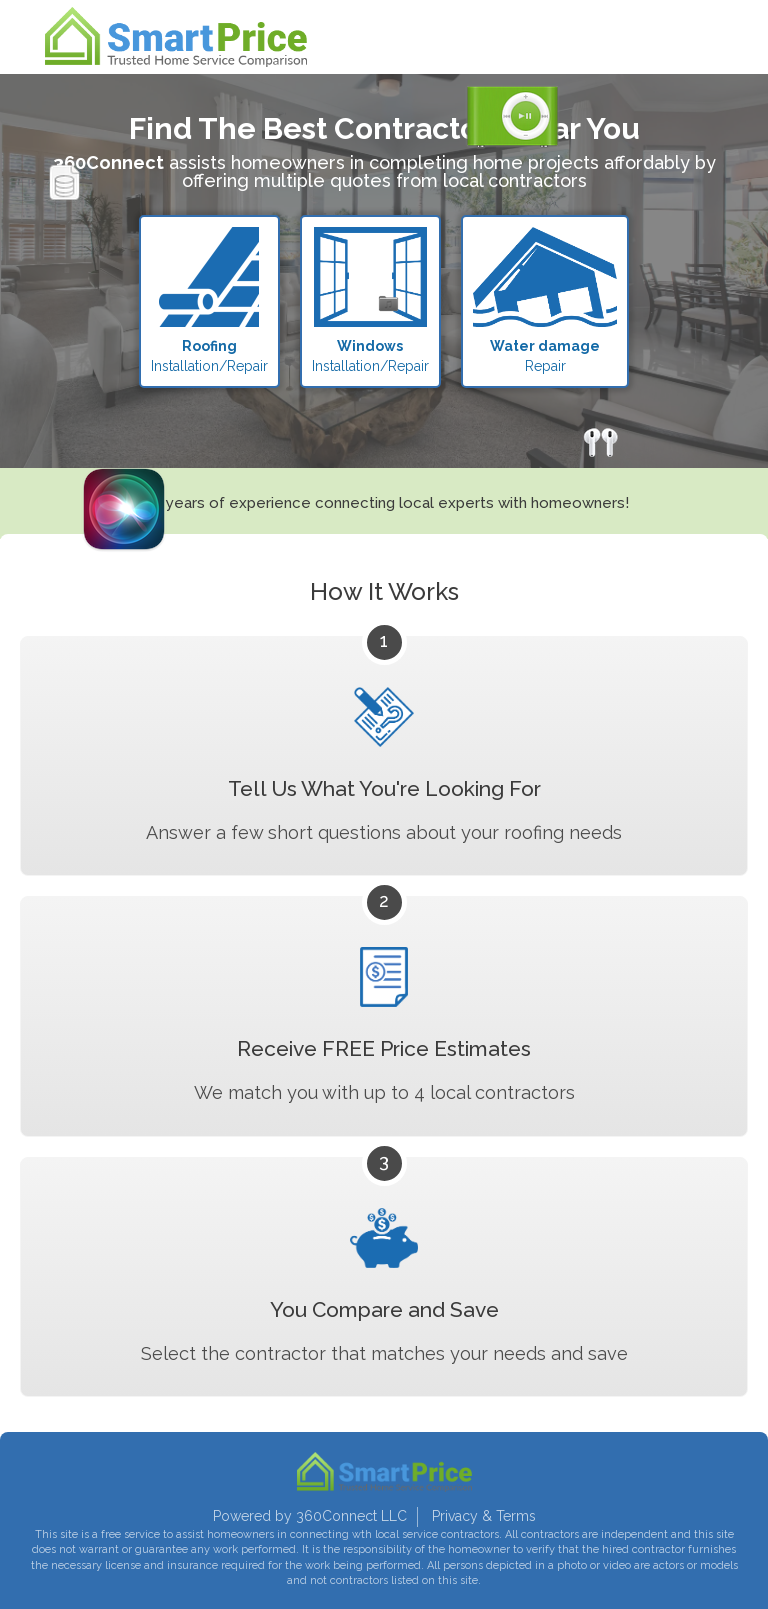  Describe the element at coordinates (64, 182) in the screenshot. I see `indicates a SQL database file` at that location.